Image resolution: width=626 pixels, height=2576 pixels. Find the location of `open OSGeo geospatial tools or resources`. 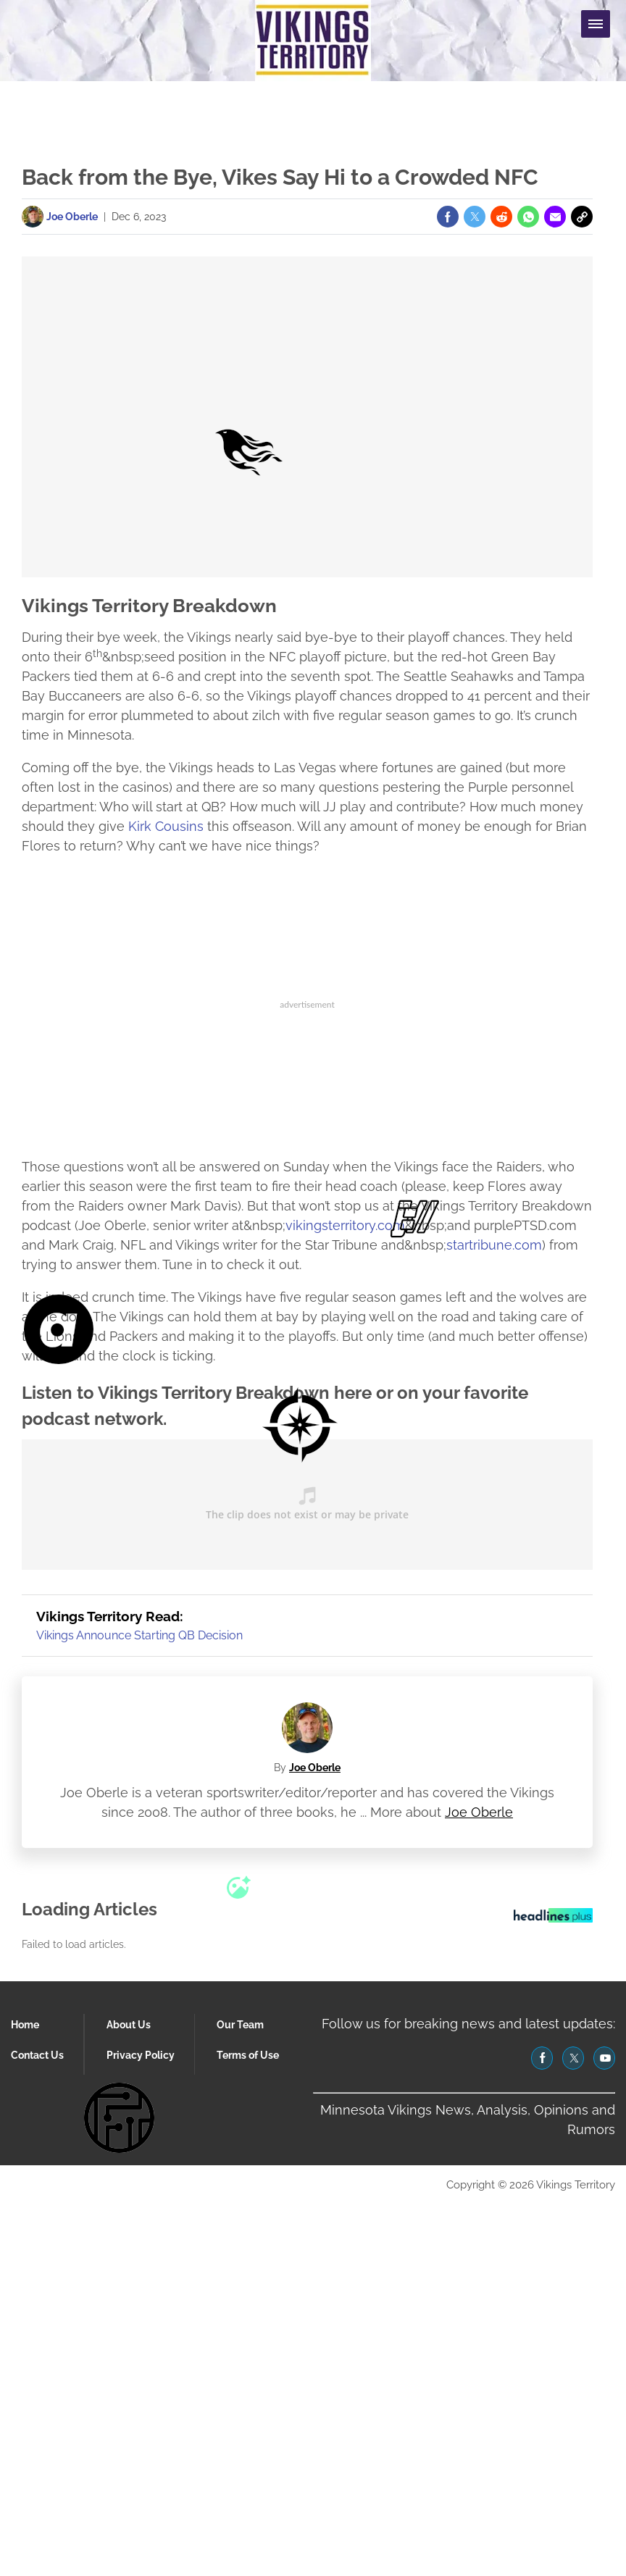

open OSGeo geospatial tools or resources is located at coordinates (300, 1425).